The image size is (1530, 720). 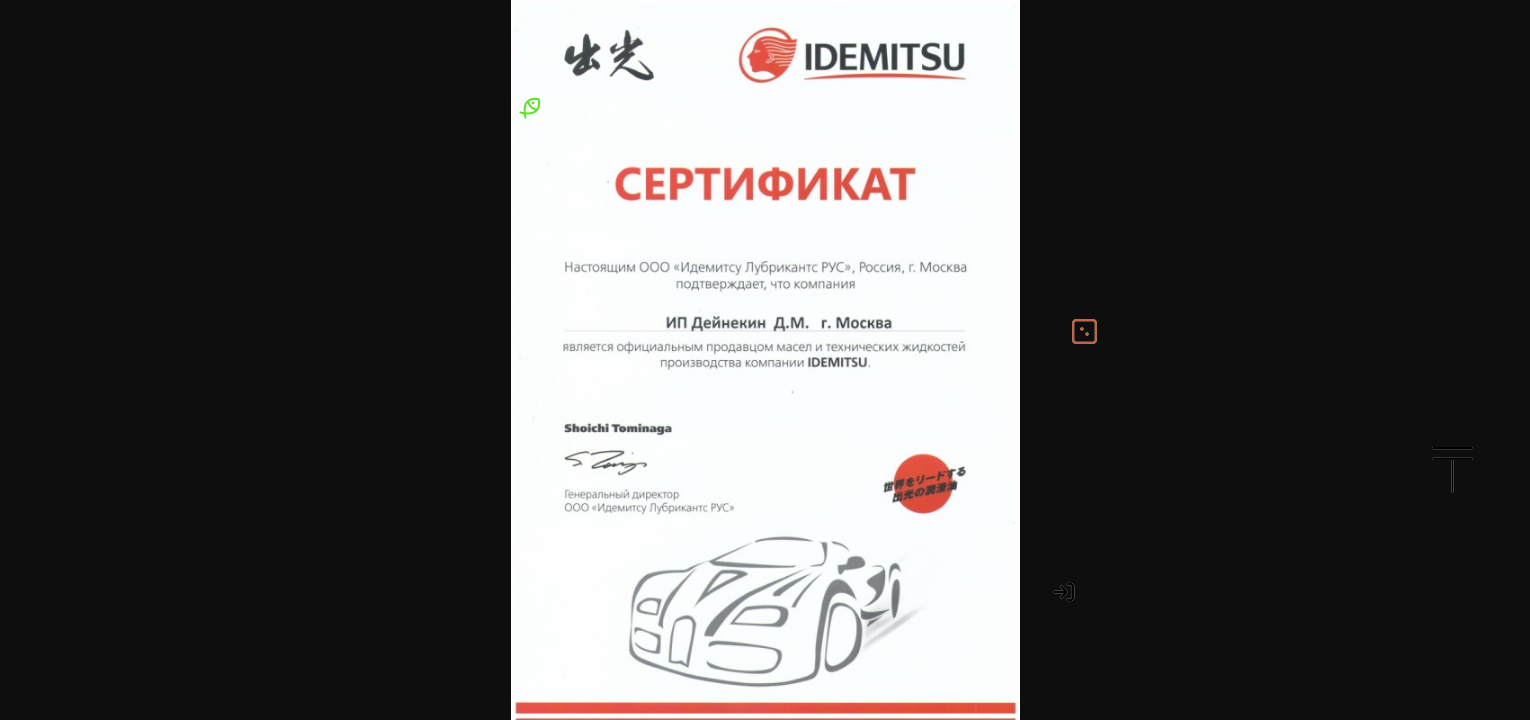 What do you see at coordinates (530, 107) in the screenshot?
I see `indicates seafood or fish-related content` at bounding box center [530, 107].